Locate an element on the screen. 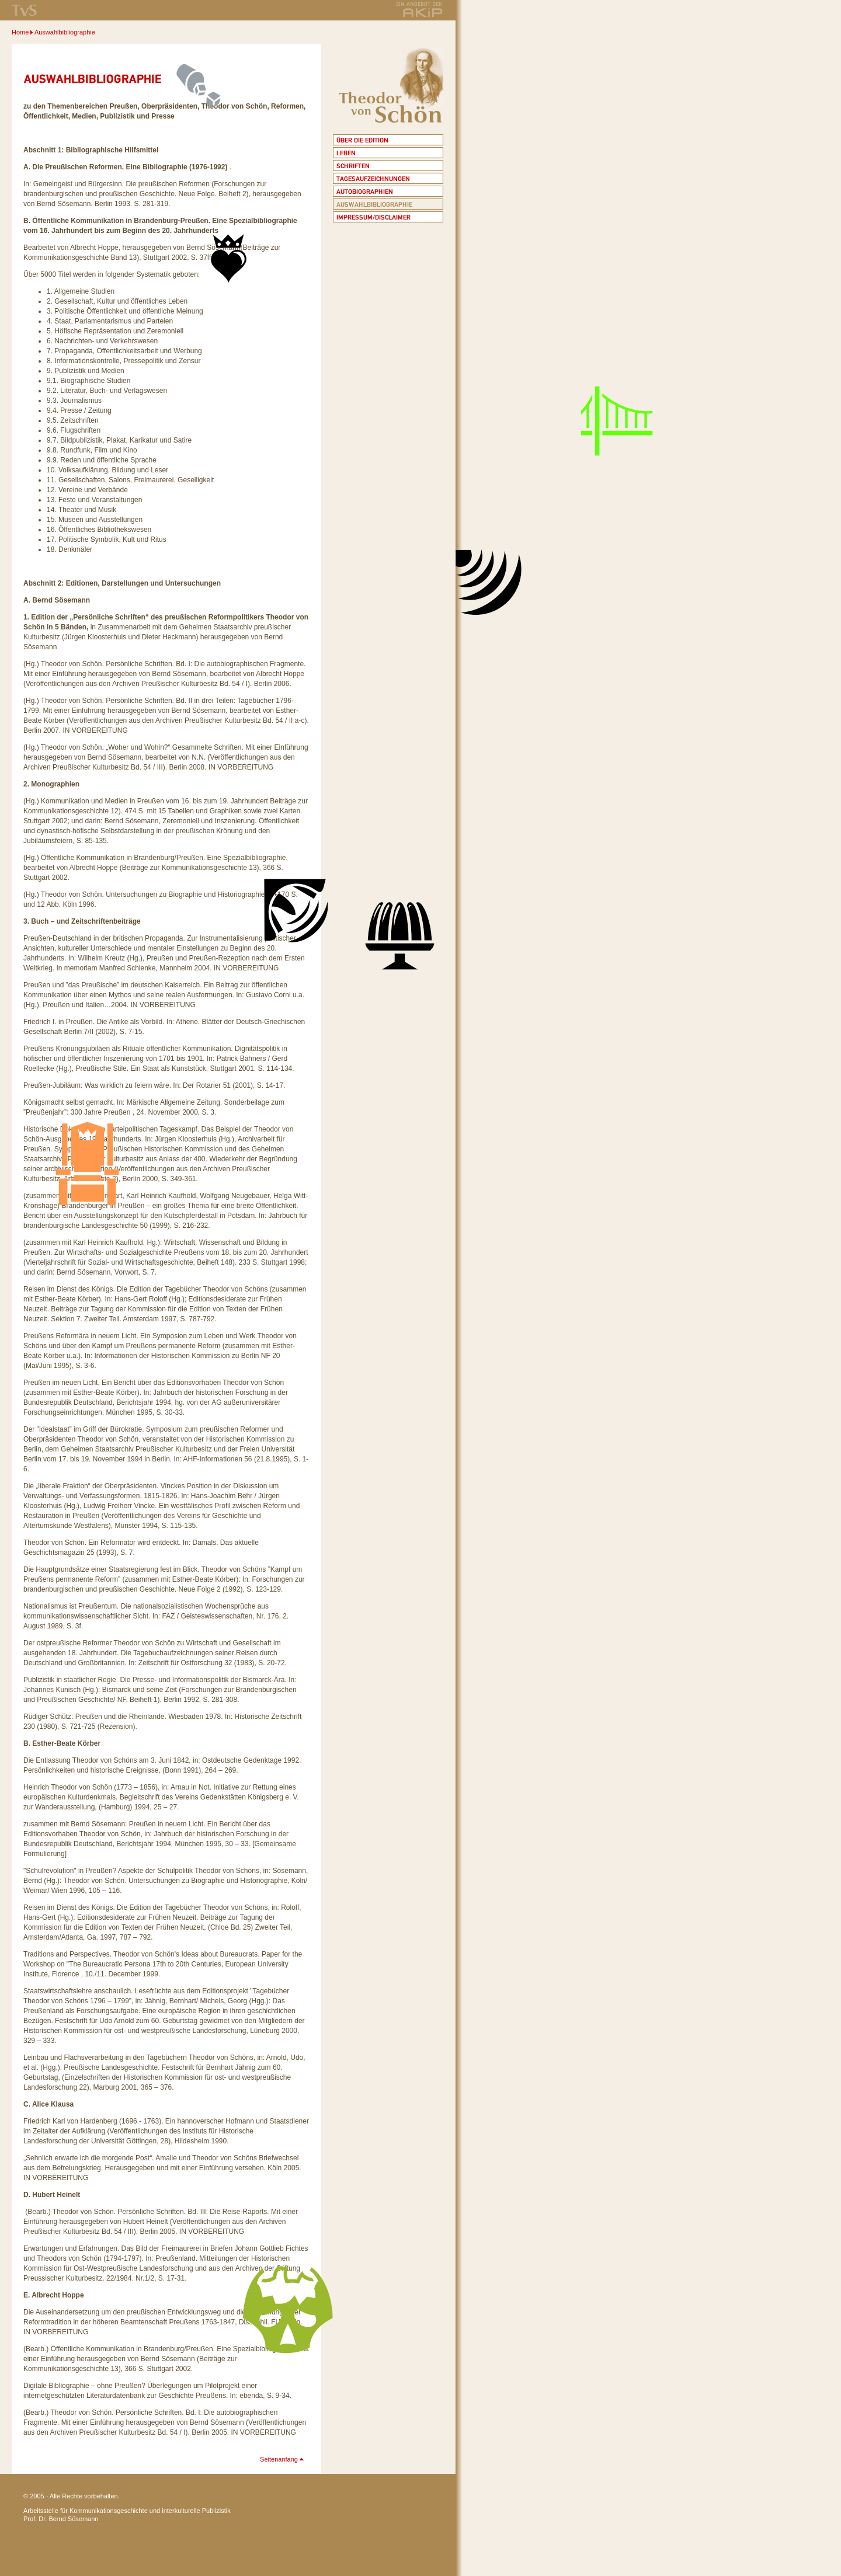 The image size is (841, 2576). subscribe to RSS feed is located at coordinates (488, 583).